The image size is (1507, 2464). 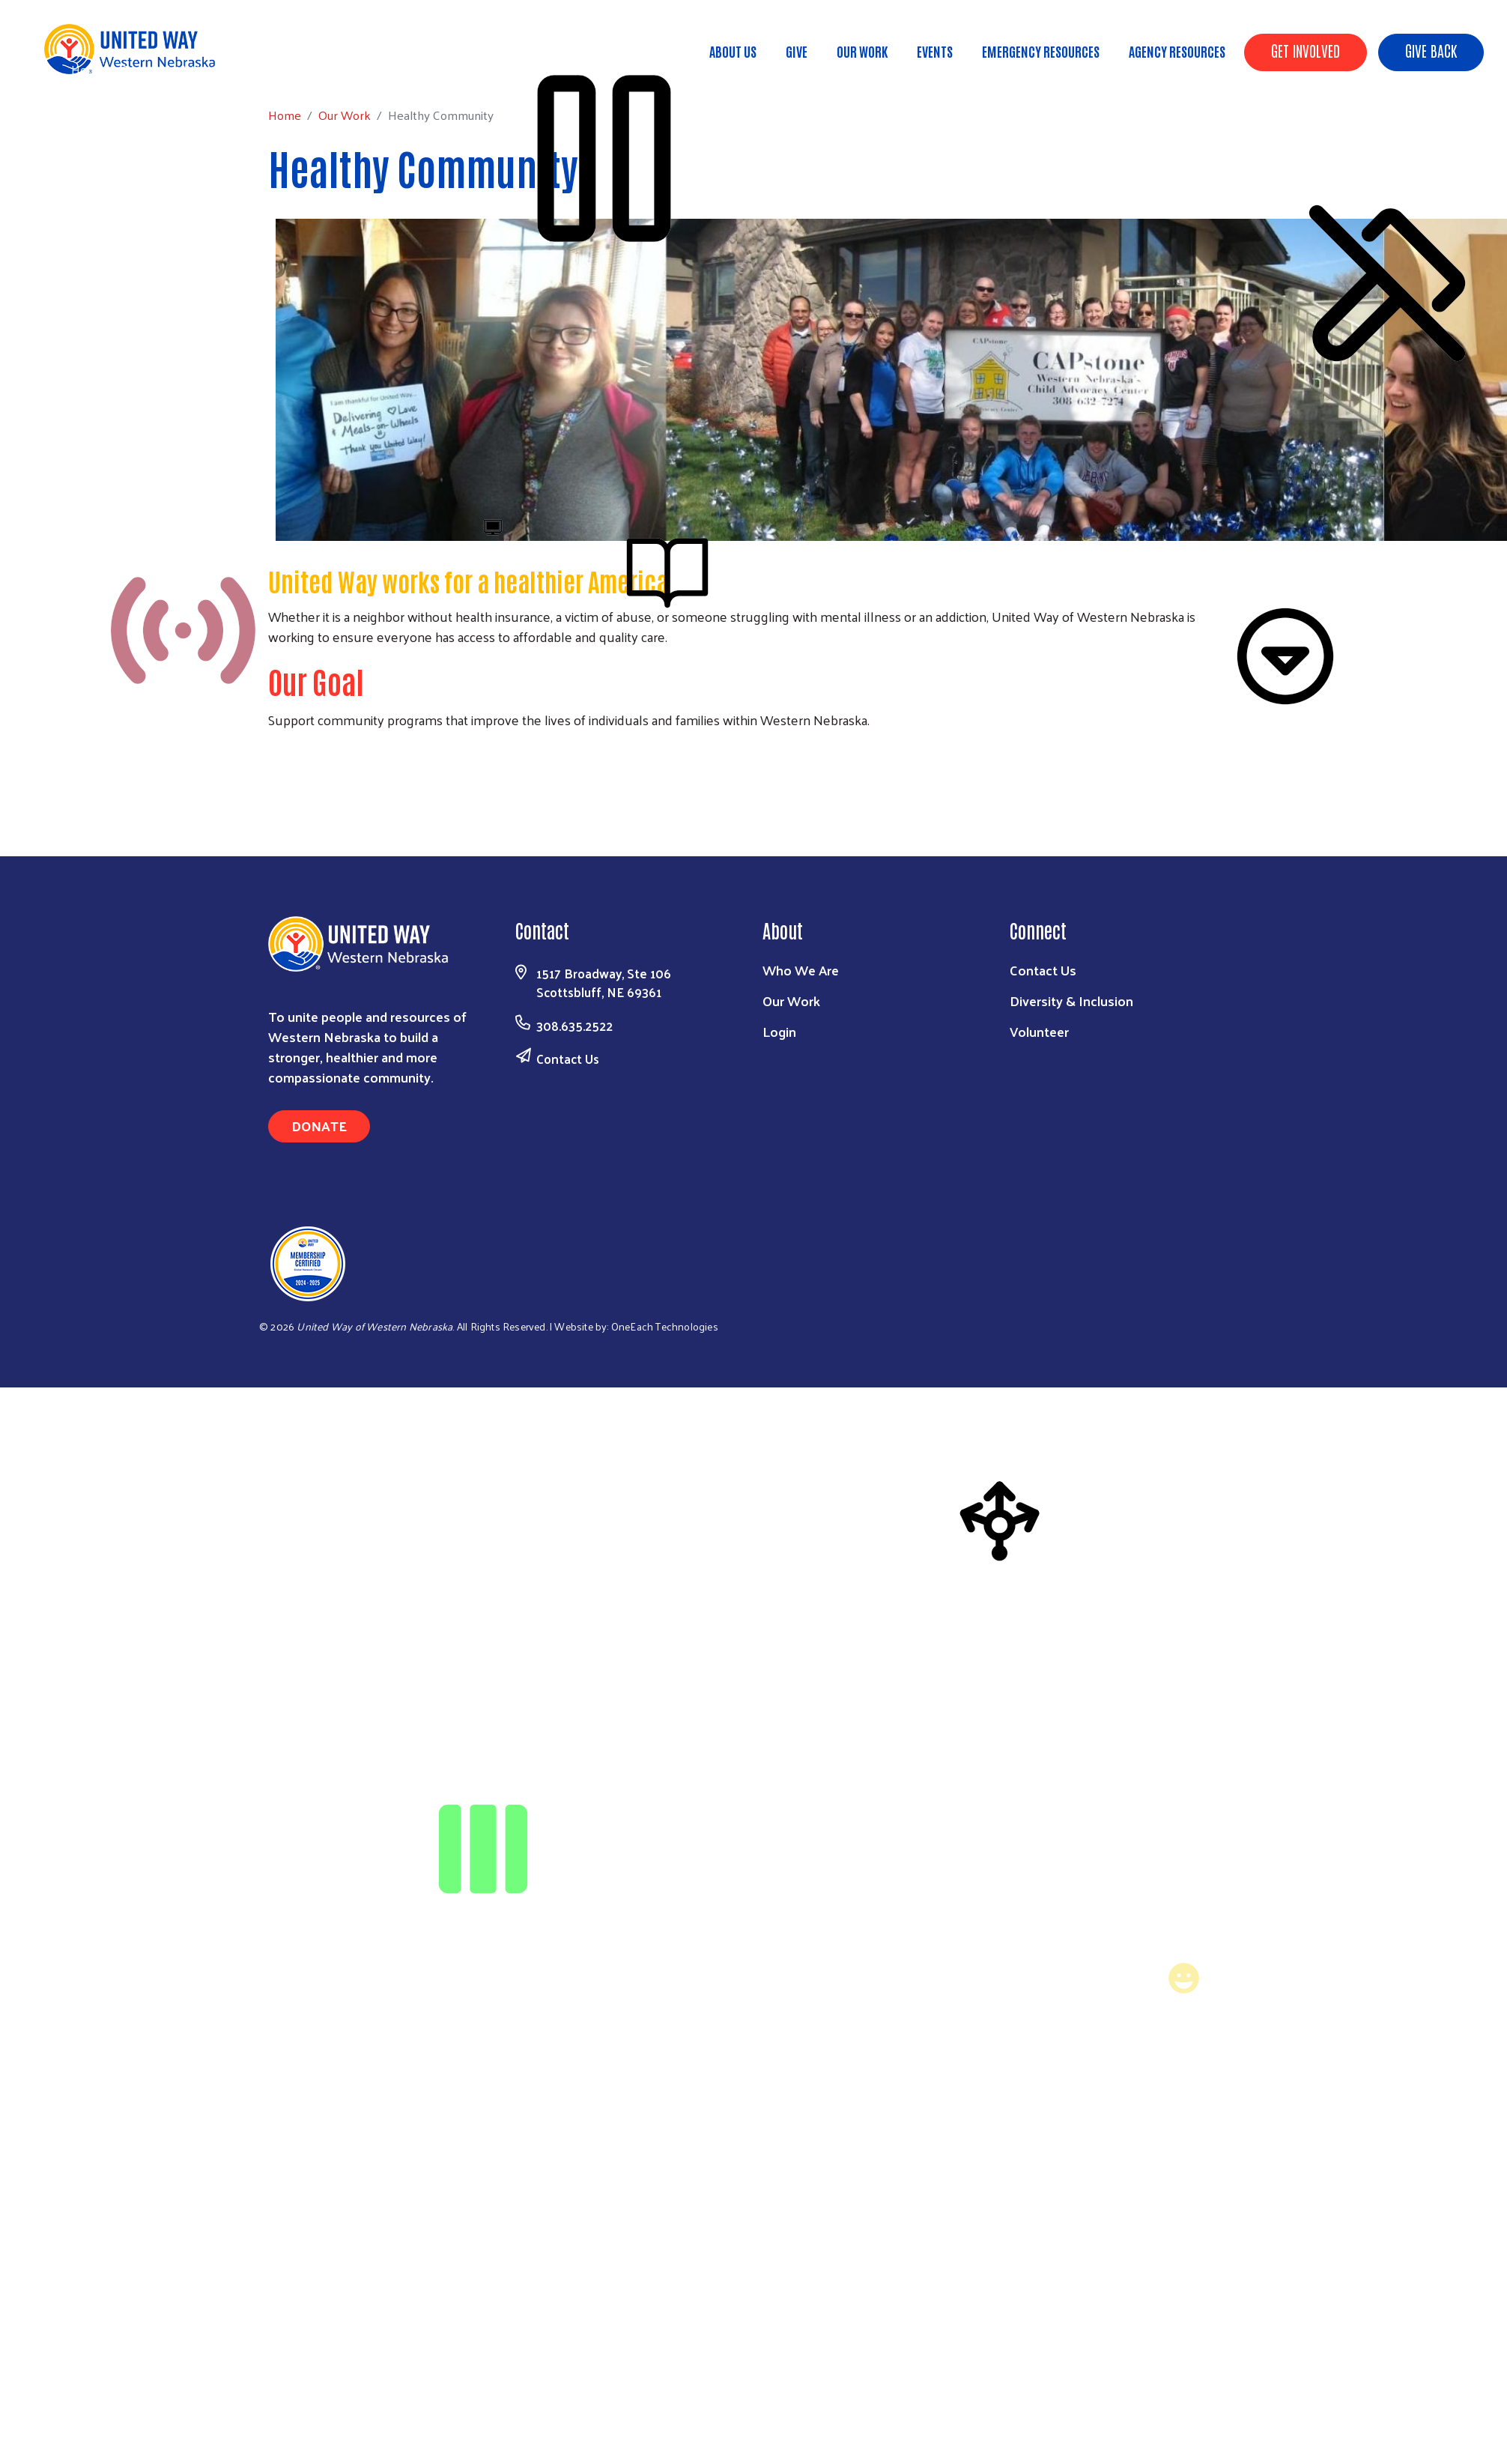 What do you see at coordinates (1285, 656) in the screenshot?
I see `expand dropdown menu` at bounding box center [1285, 656].